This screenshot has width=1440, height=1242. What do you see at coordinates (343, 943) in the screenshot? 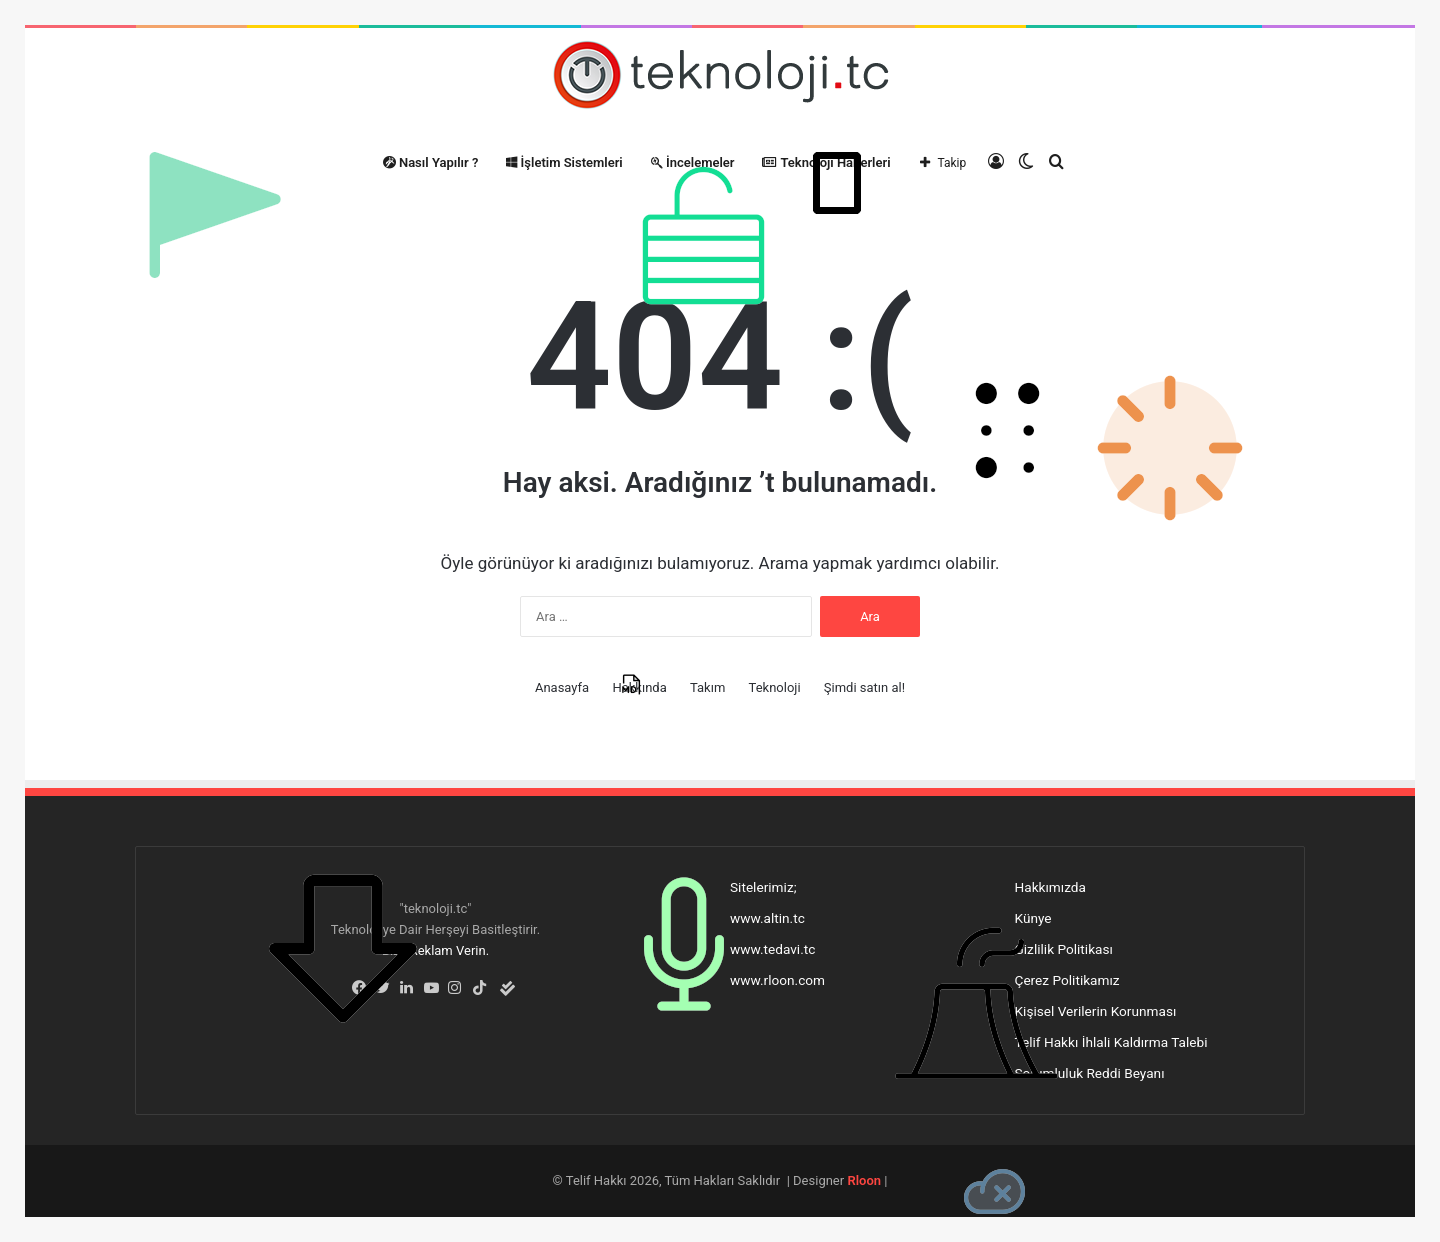
I see `download a file or content` at bounding box center [343, 943].